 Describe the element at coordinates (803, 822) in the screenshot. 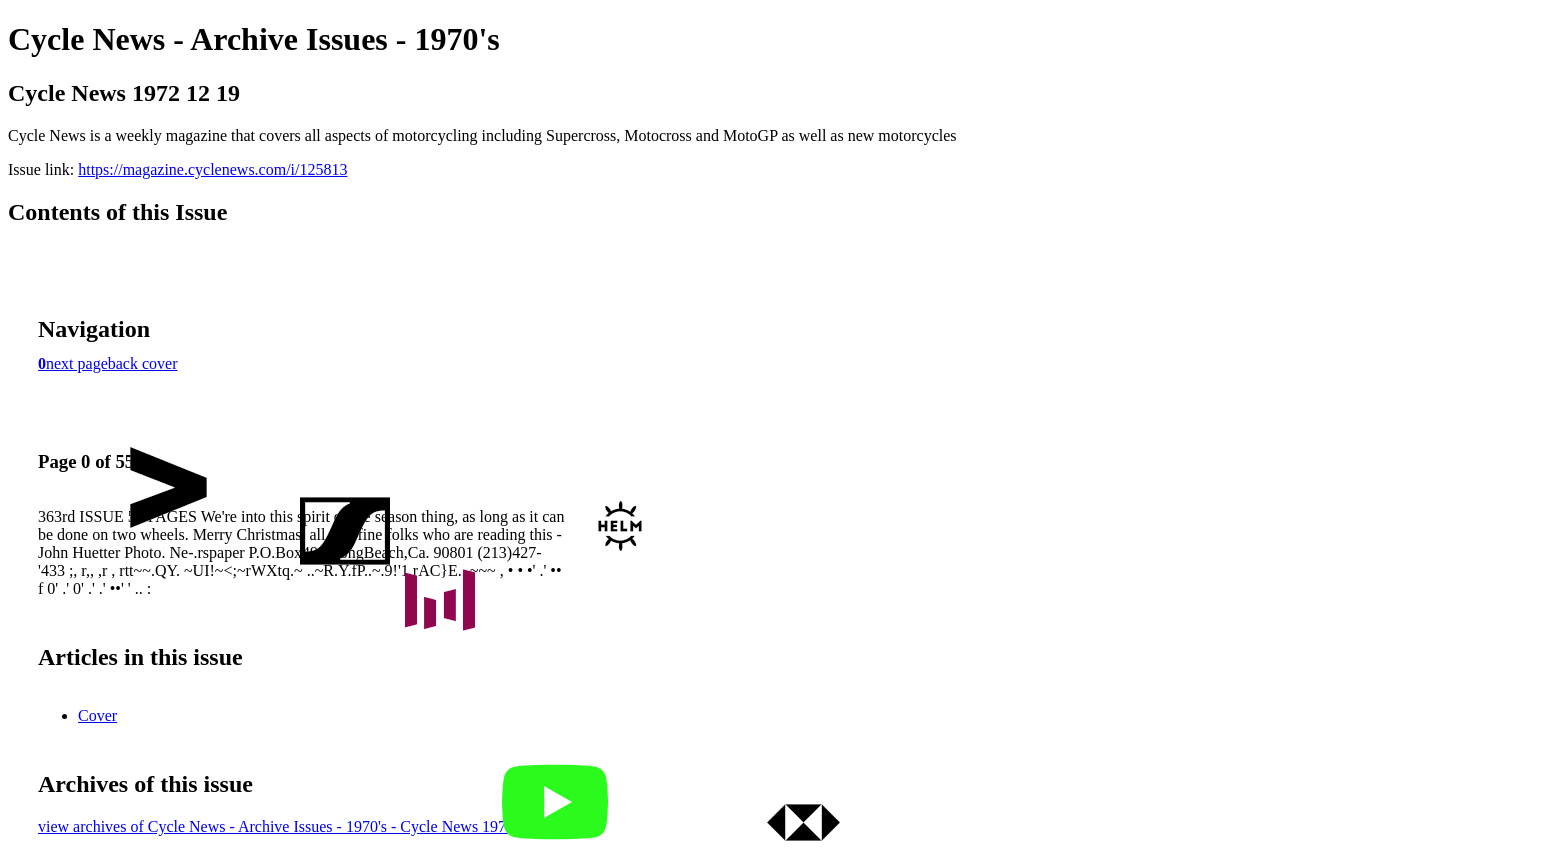

I see `open HSBC banking app` at that location.